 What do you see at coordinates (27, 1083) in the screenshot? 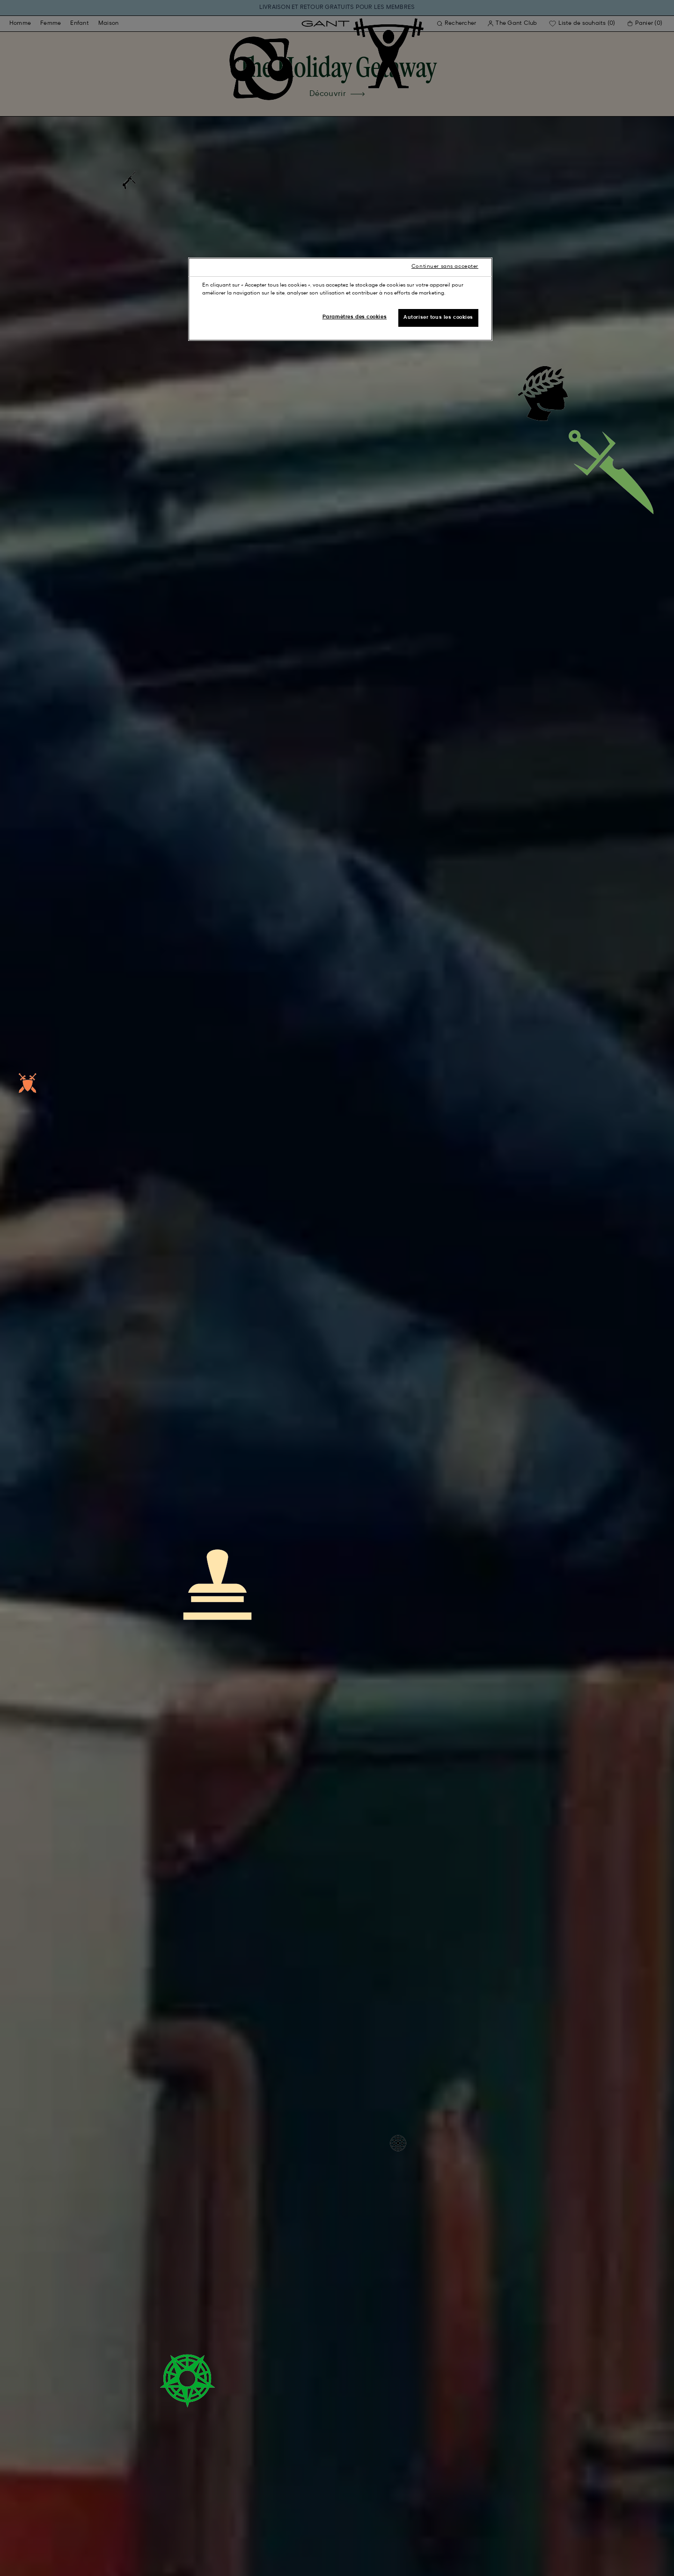
I see `access combat or battle features` at bounding box center [27, 1083].